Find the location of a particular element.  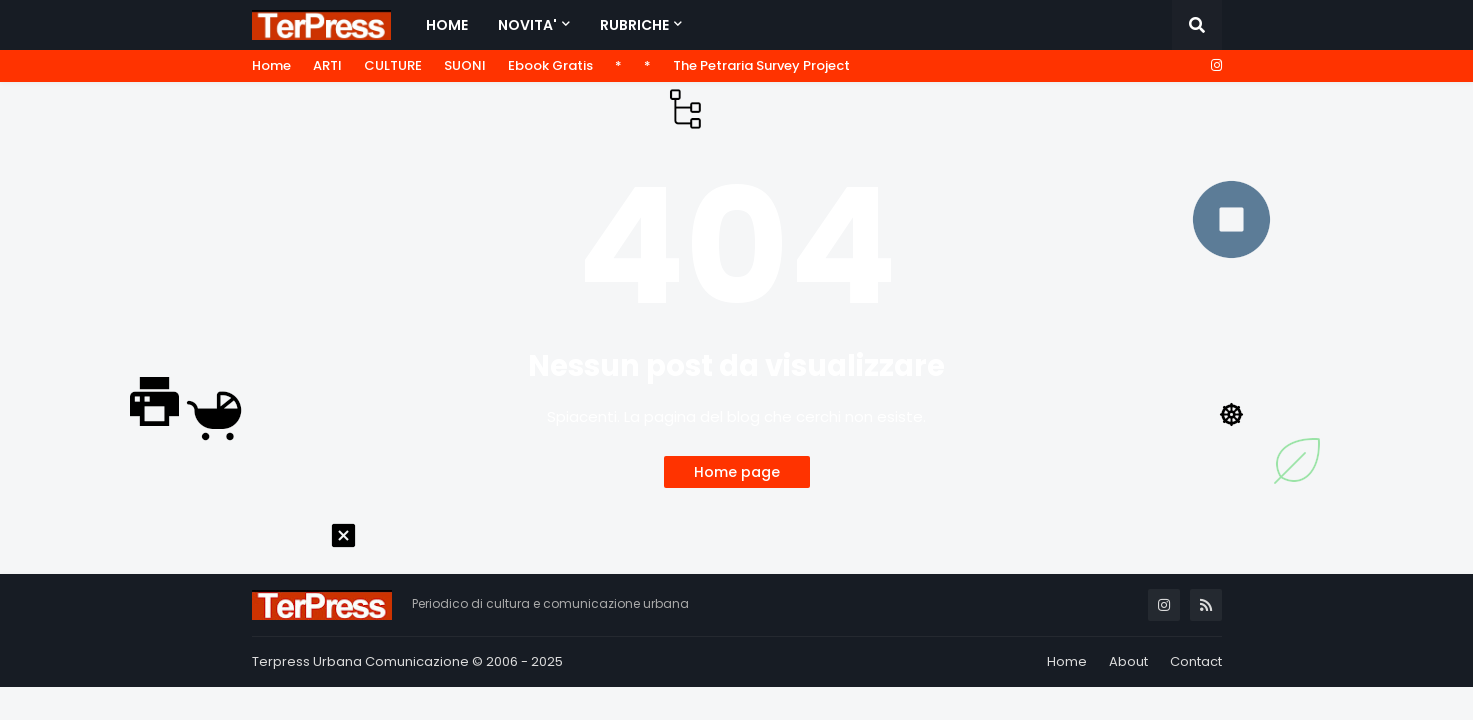

navigate to buddhism or dharma-related content is located at coordinates (1231, 414).